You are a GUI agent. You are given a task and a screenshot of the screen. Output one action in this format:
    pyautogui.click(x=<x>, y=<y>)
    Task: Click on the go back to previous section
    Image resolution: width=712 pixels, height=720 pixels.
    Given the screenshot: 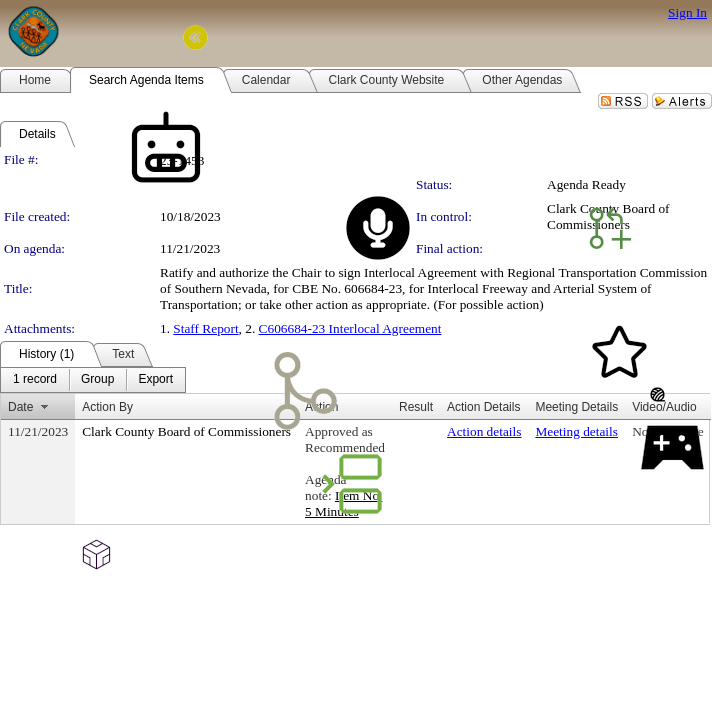 What is the action you would take?
    pyautogui.click(x=195, y=37)
    